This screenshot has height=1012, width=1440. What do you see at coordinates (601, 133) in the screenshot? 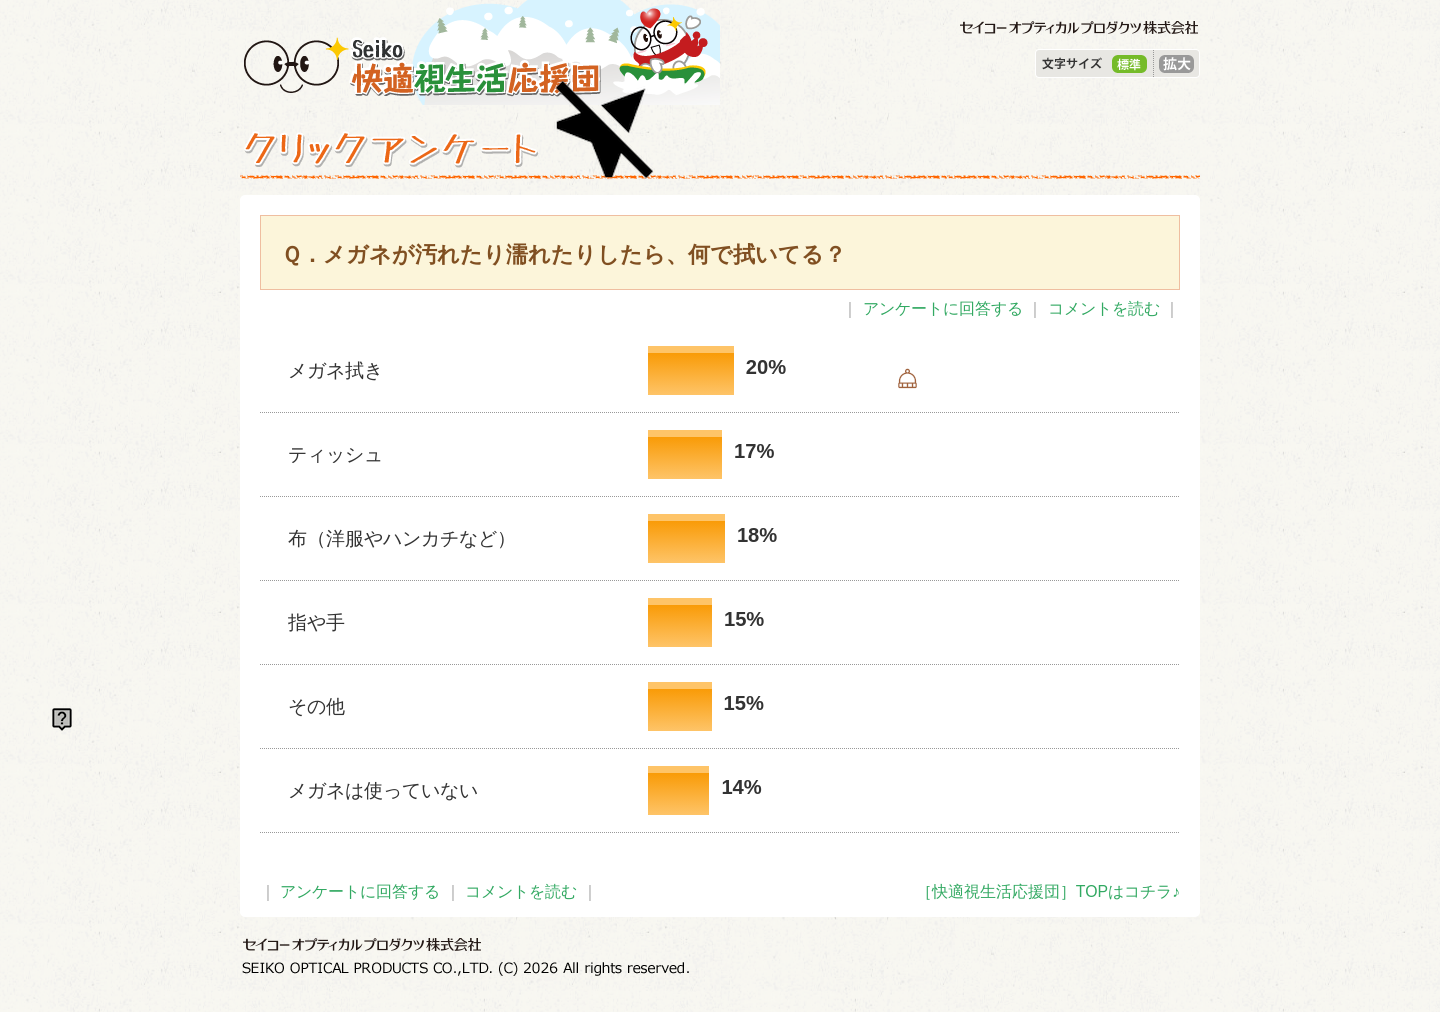
I see `location sharing is disabled` at bounding box center [601, 133].